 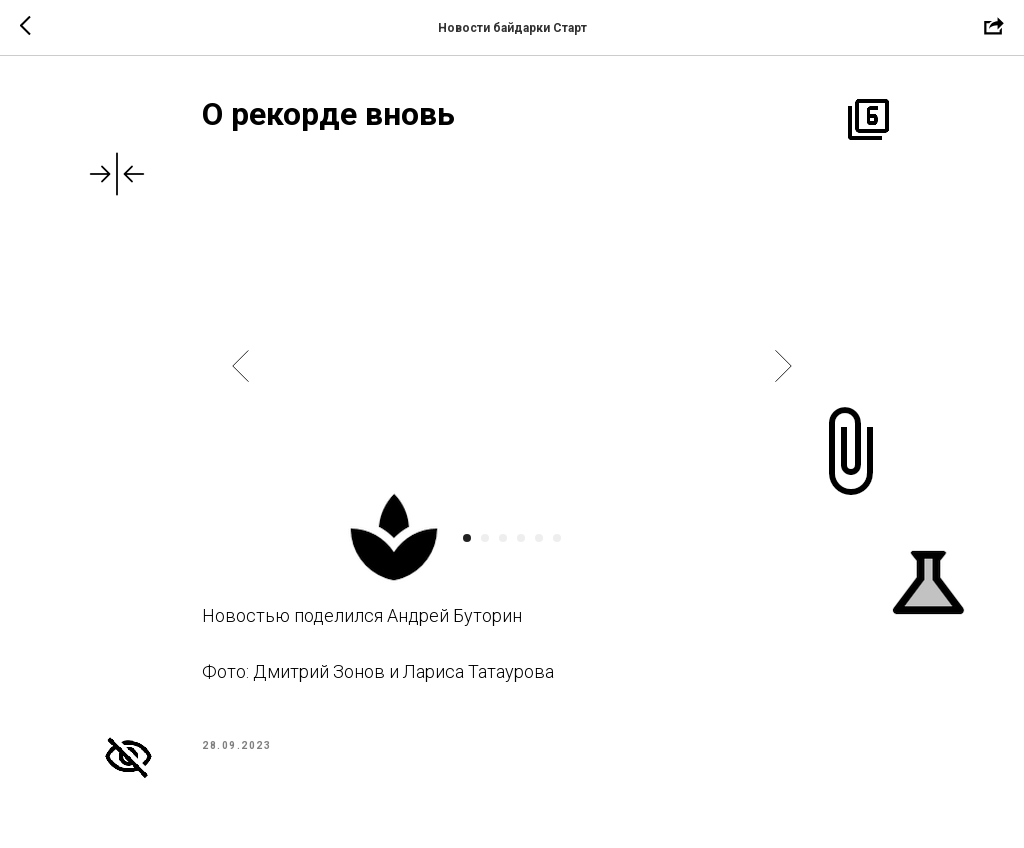 I want to click on collapse or compress content horizontally, so click(x=117, y=174).